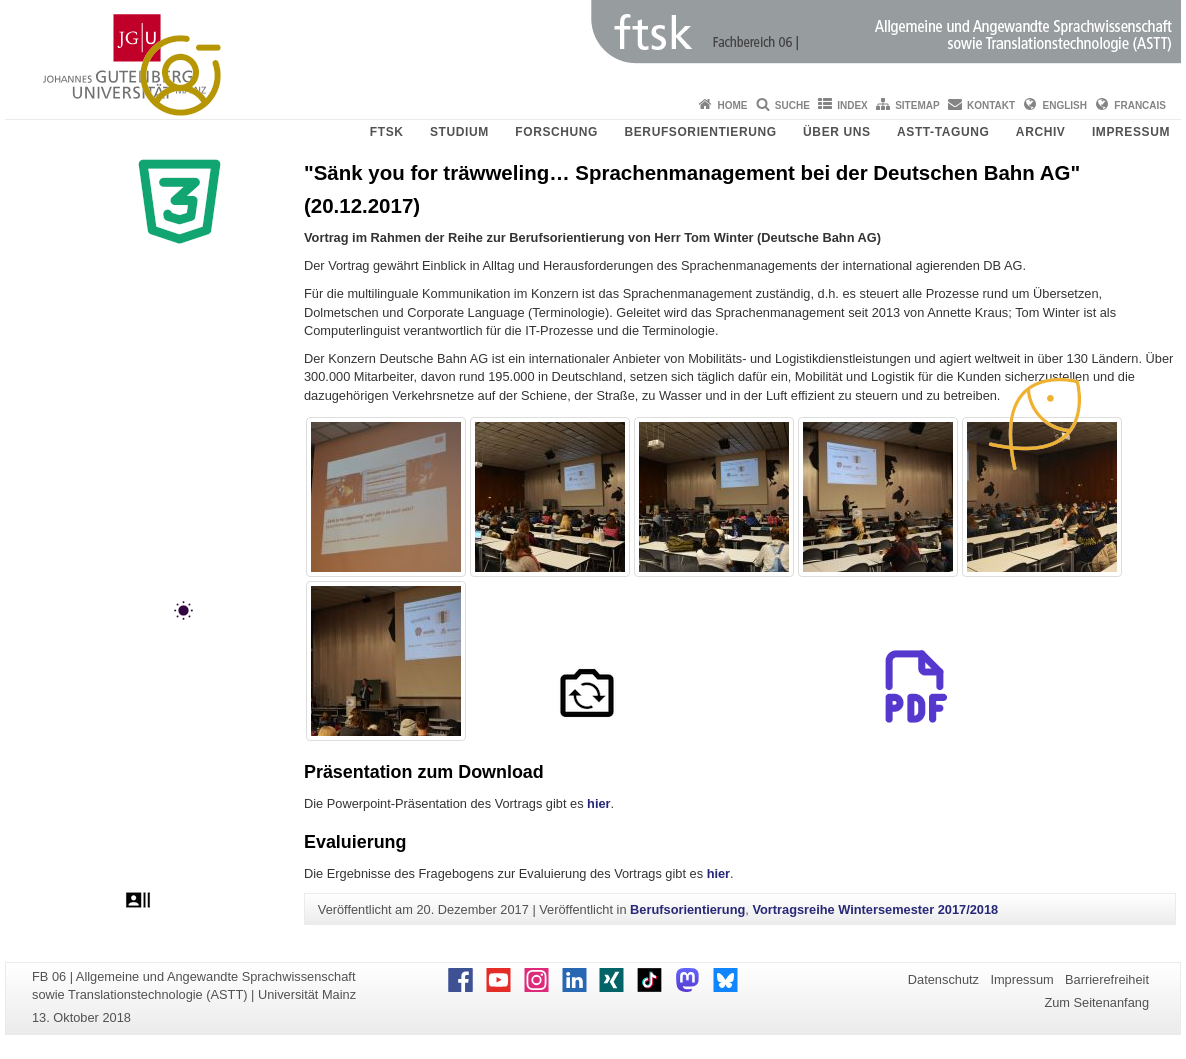 The height and width of the screenshot is (1059, 1186). I want to click on indicates a PDF file type, so click(914, 686).